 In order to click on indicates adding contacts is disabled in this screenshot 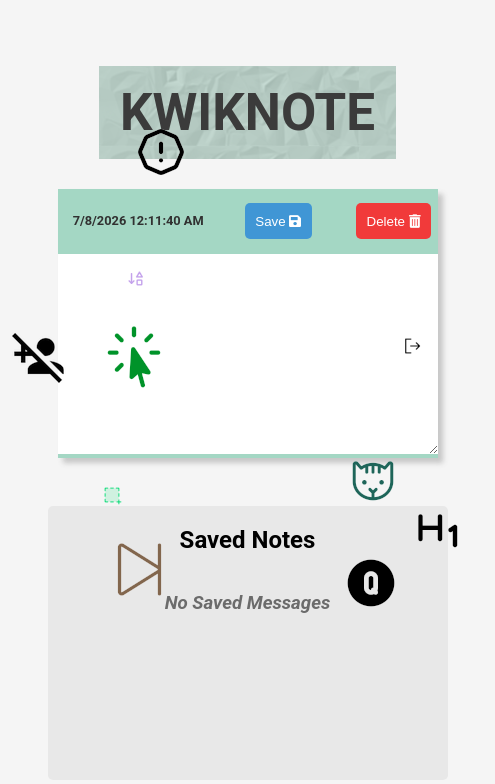, I will do `click(39, 356)`.